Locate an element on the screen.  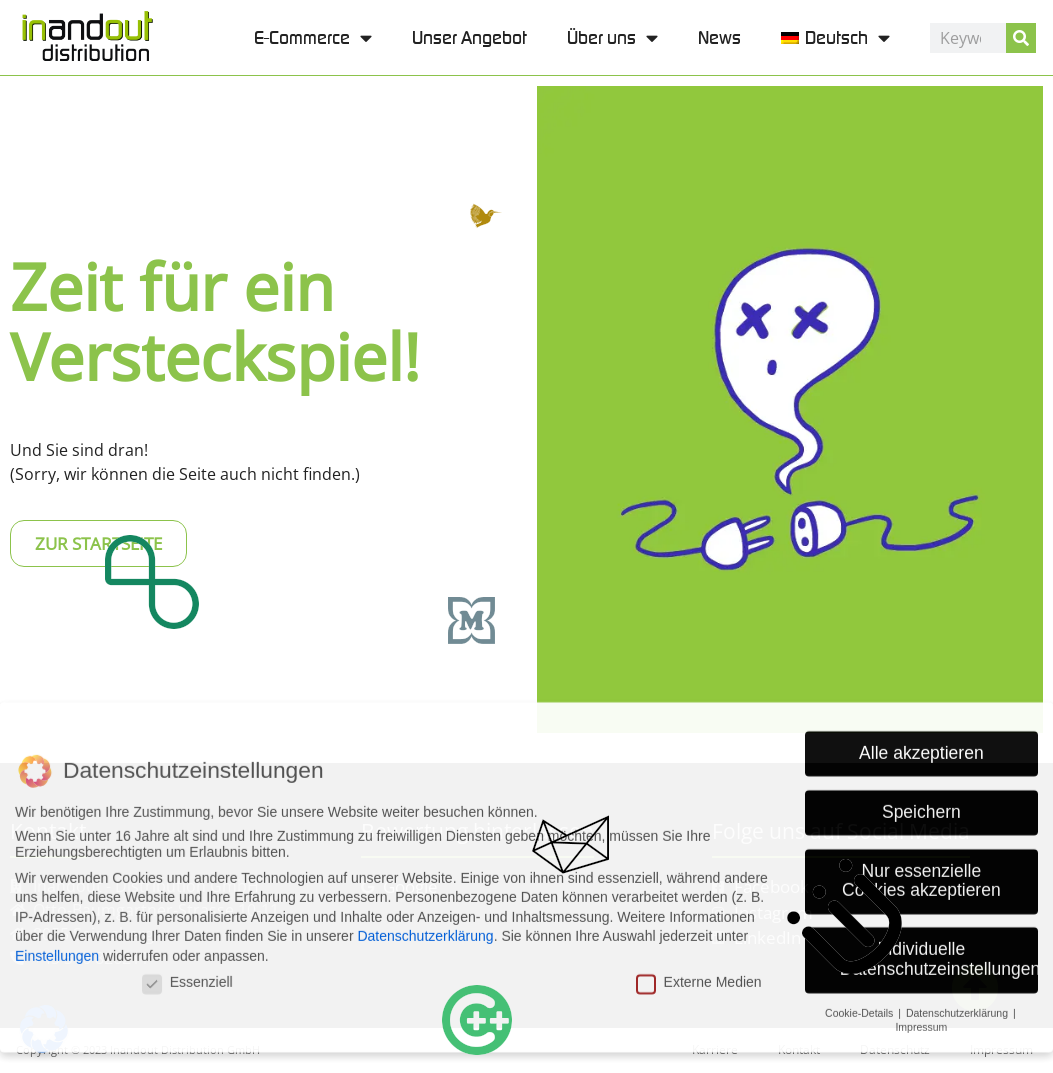
müller brand logo is located at coordinates (471, 620).